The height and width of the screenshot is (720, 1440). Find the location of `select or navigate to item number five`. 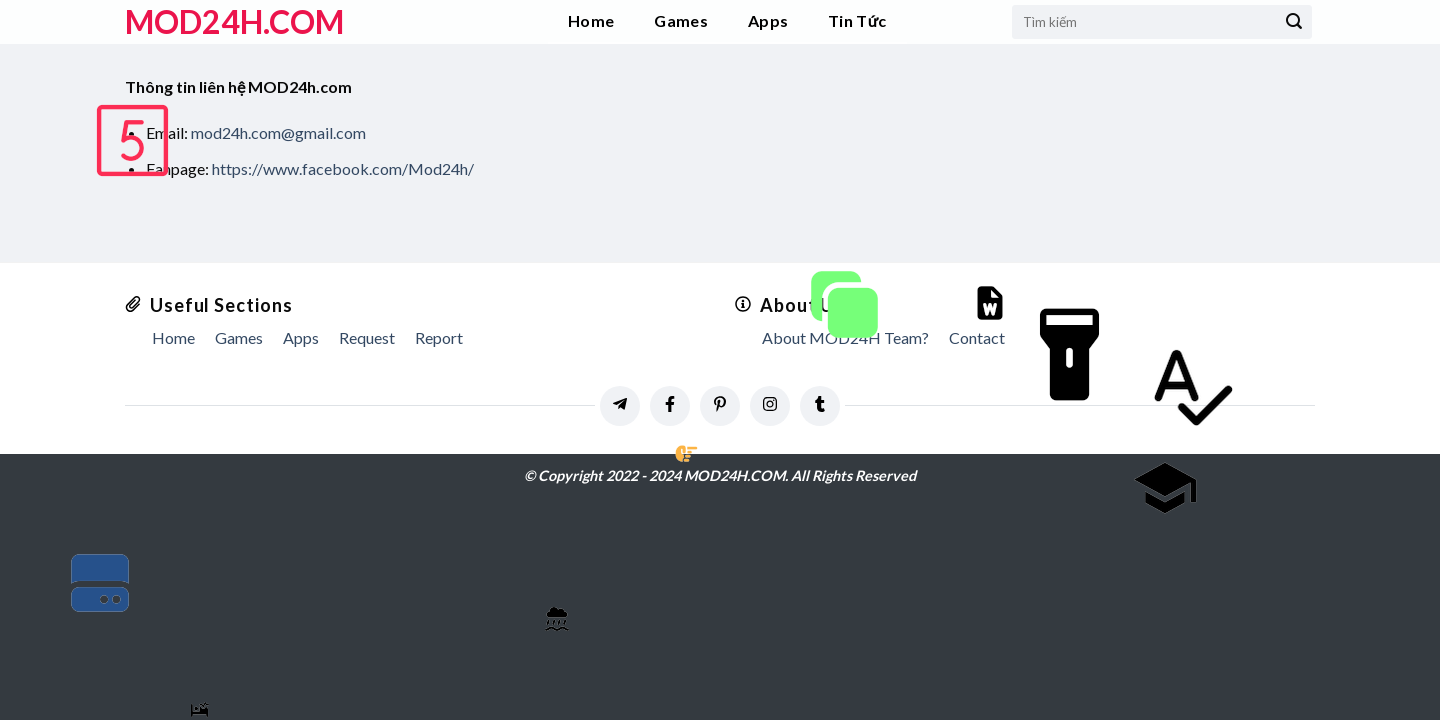

select or navigate to item number five is located at coordinates (132, 140).